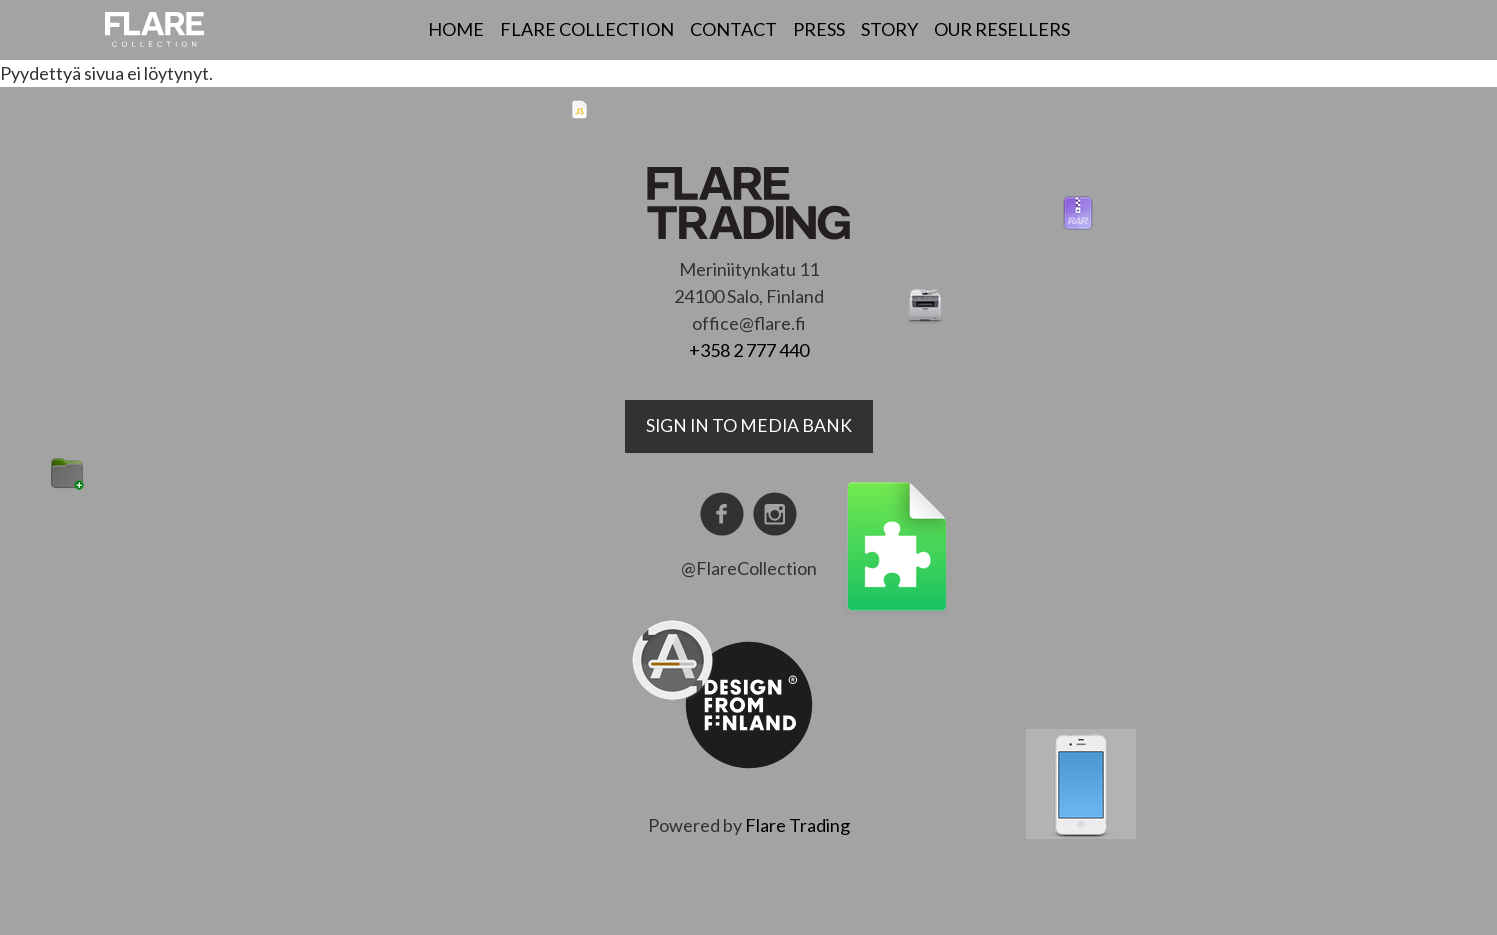 This screenshot has width=1497, height=935. What do you see at coordinates (897, 549) in the screenshot?
I see `an add-on or extension file type` at bounding box center [897, 549].